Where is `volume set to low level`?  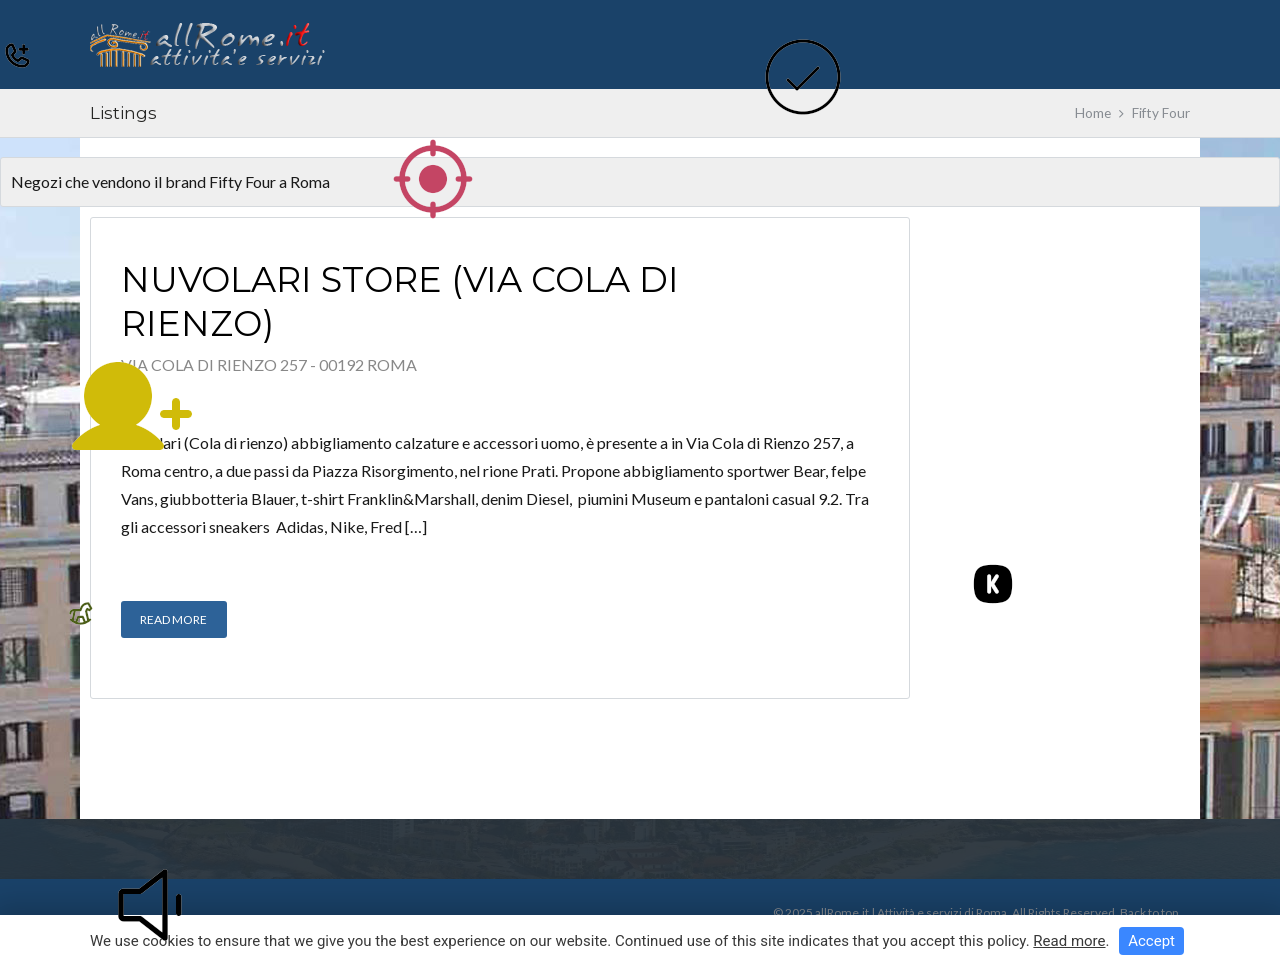 volume set to low level is located at coordinates (154, 905).